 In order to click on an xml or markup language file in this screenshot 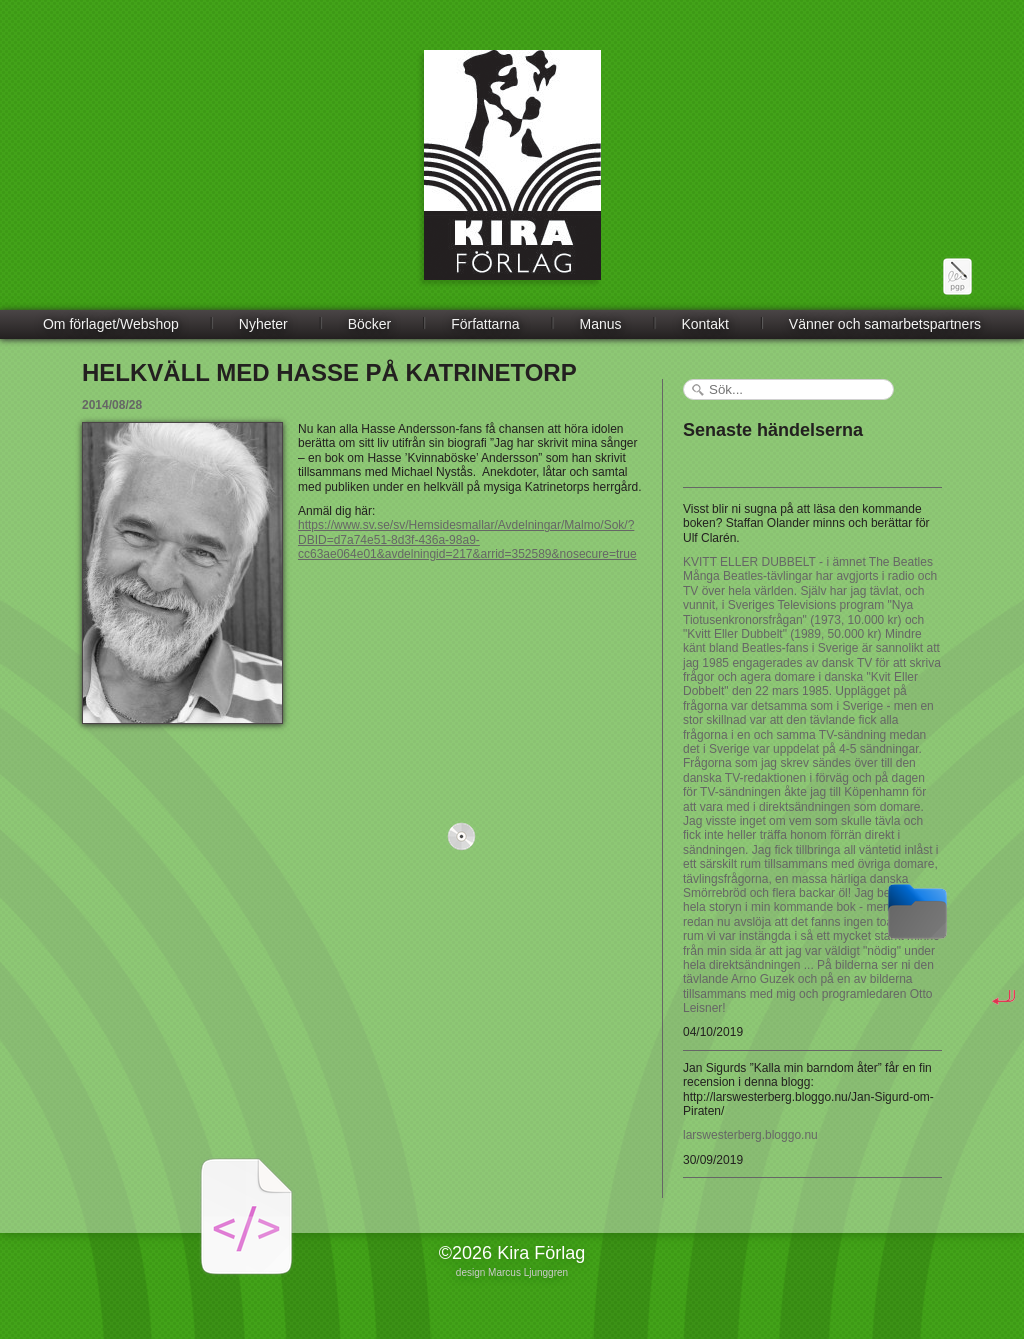, I will do `click(246, 1216)`.